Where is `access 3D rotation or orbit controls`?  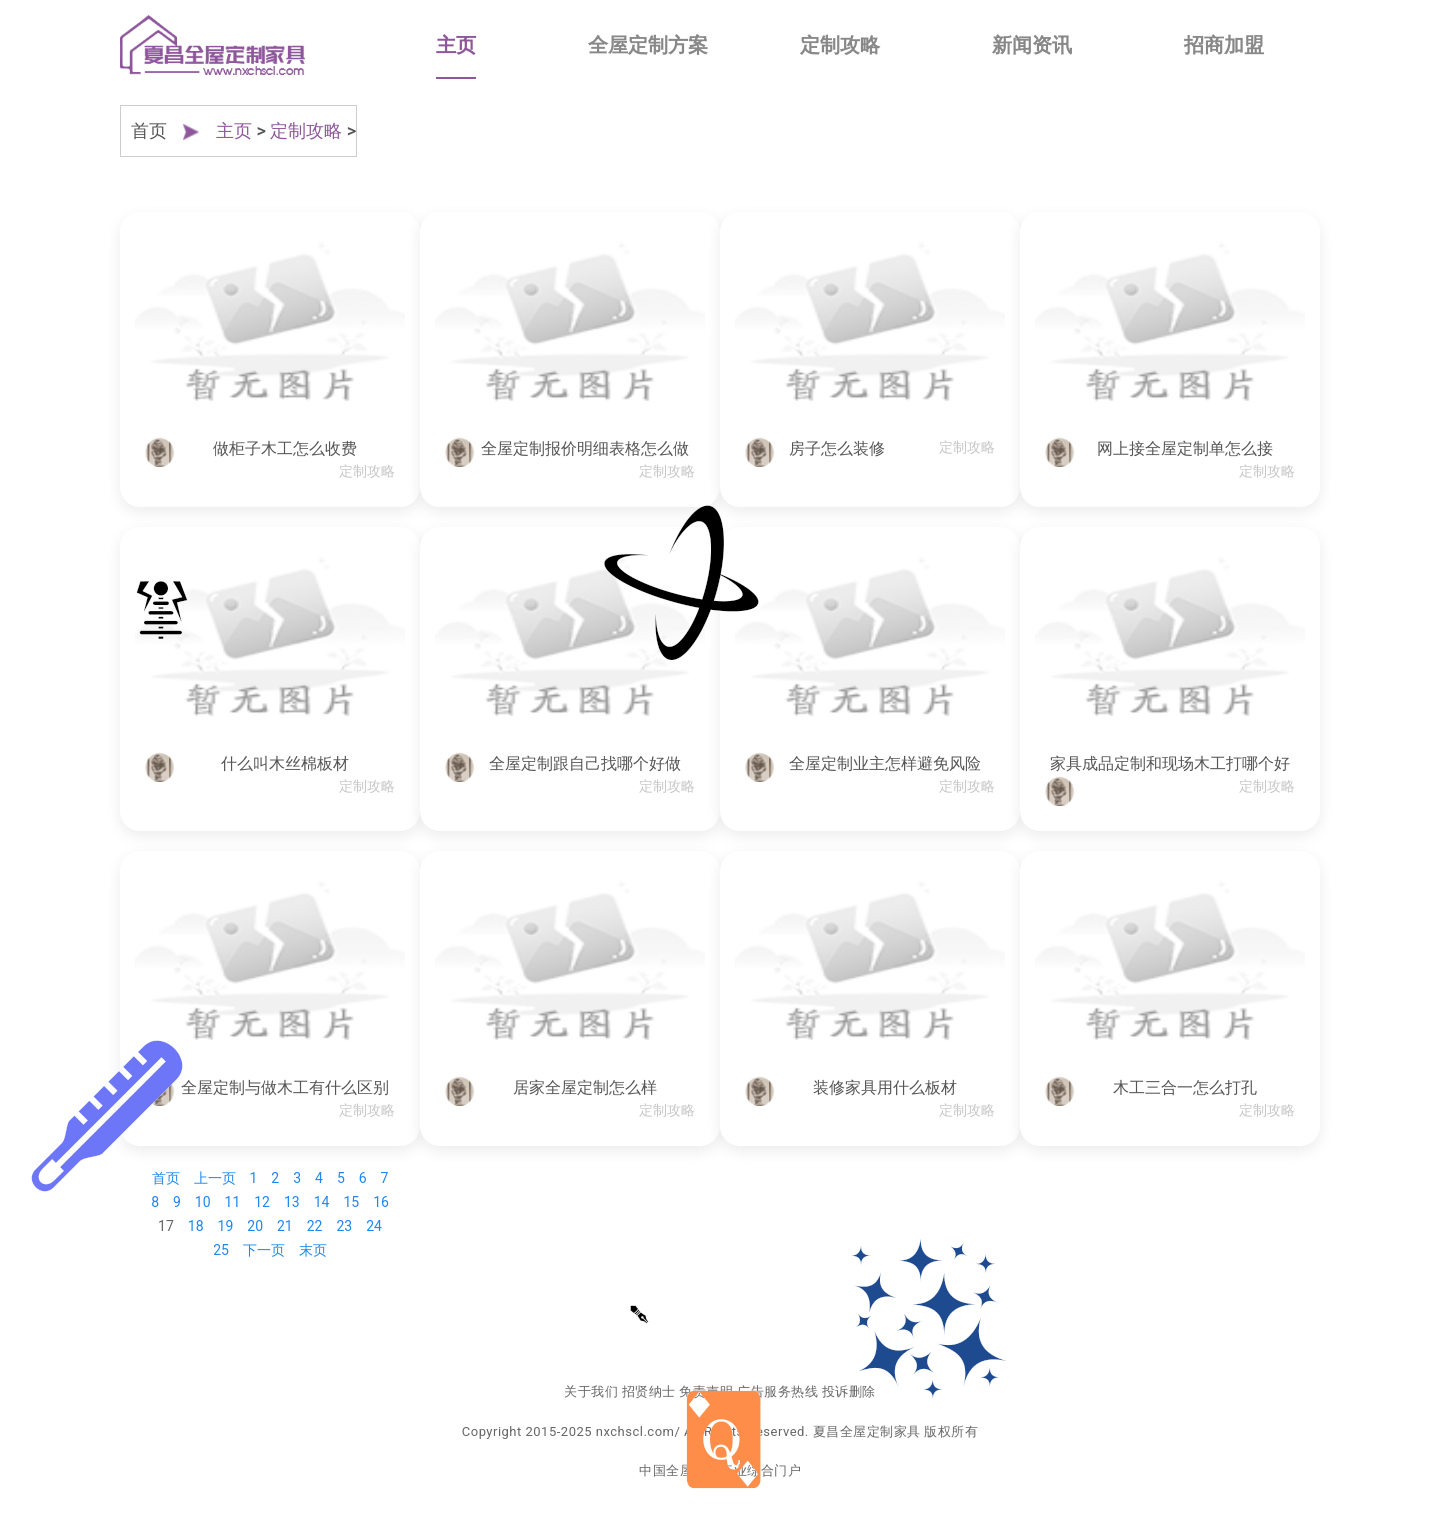
access 3D rotation or orbit controls is located at coordinates (682, 582).